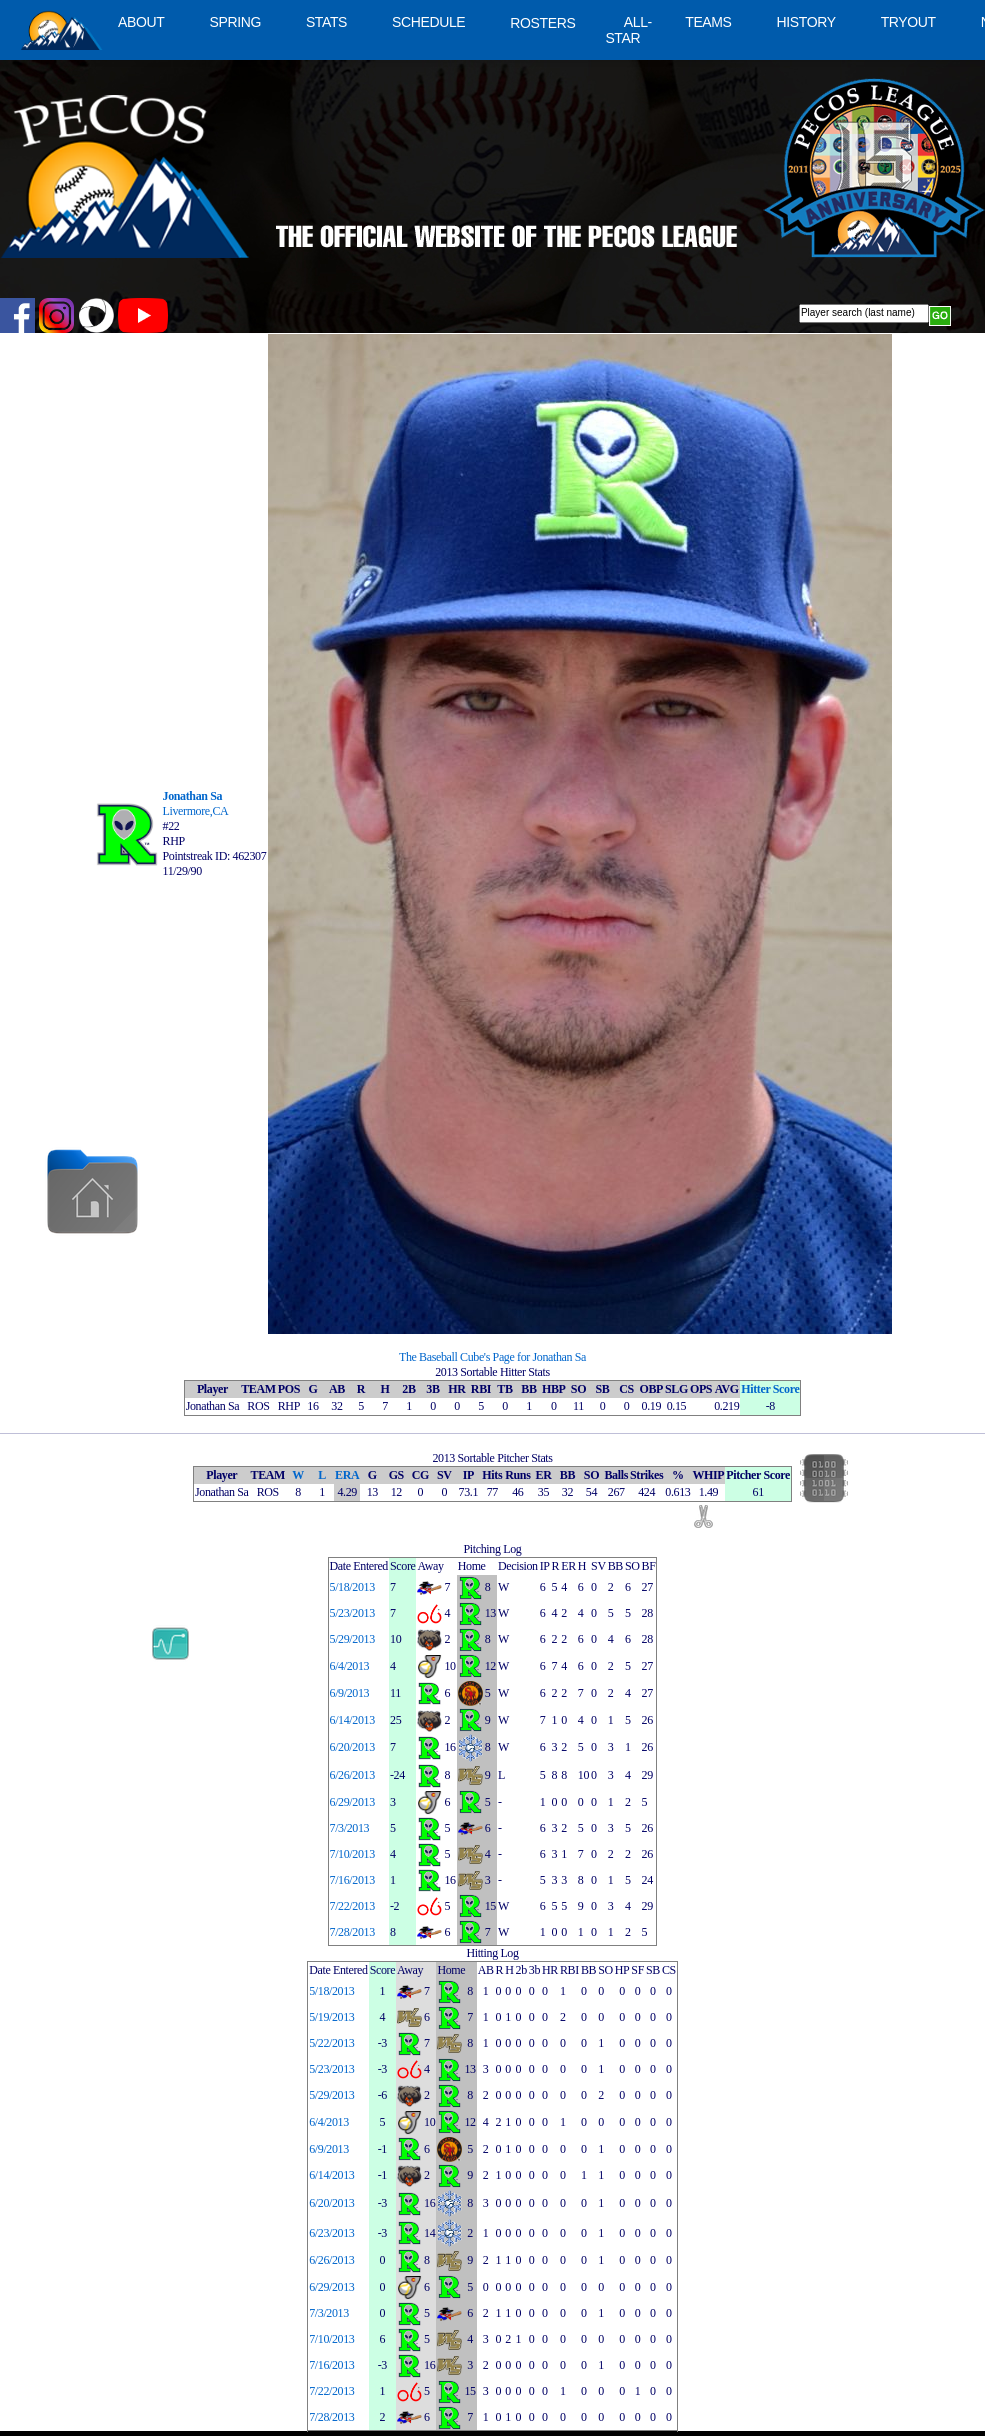 This screenshot has height=2436, width=985. Describe the element at coordinates (92, 1191) in the screenshot. I see `access your home folder` at that location.